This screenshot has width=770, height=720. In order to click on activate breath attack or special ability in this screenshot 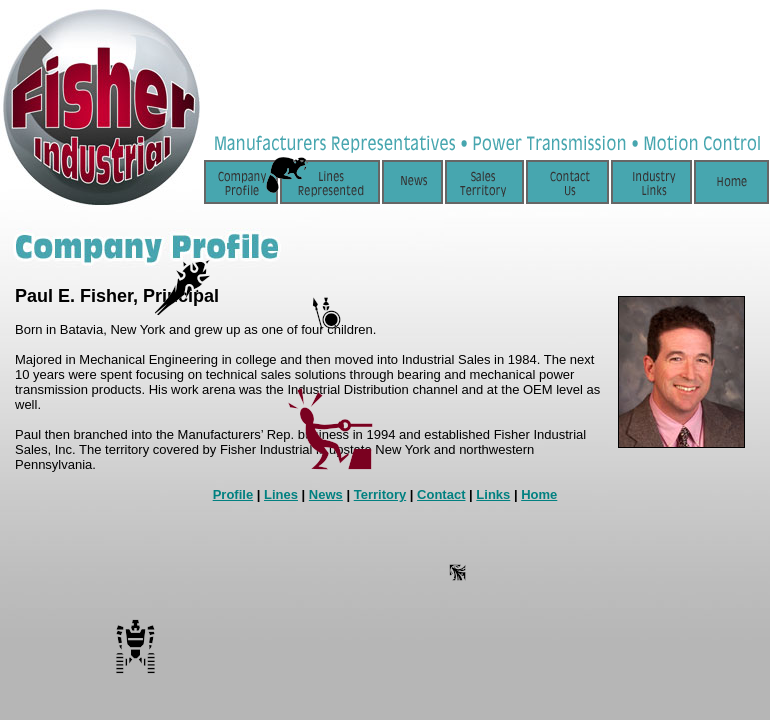, I will do `click(457, 572)`.